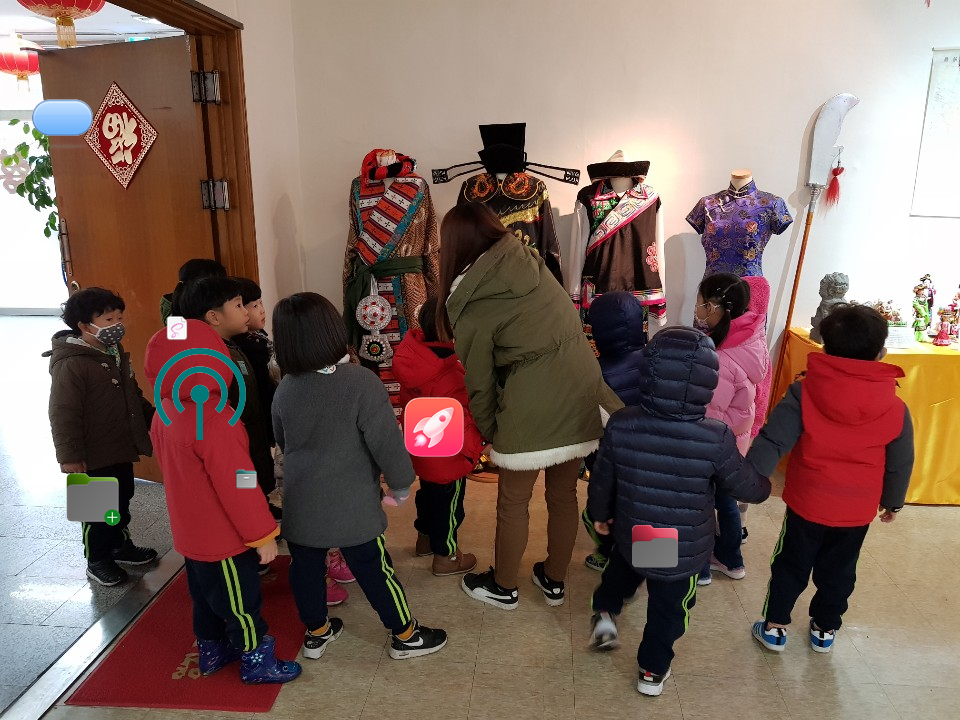 This screenshot has width=960, height=720. I want to click on create a new folder, so click(92, 497).